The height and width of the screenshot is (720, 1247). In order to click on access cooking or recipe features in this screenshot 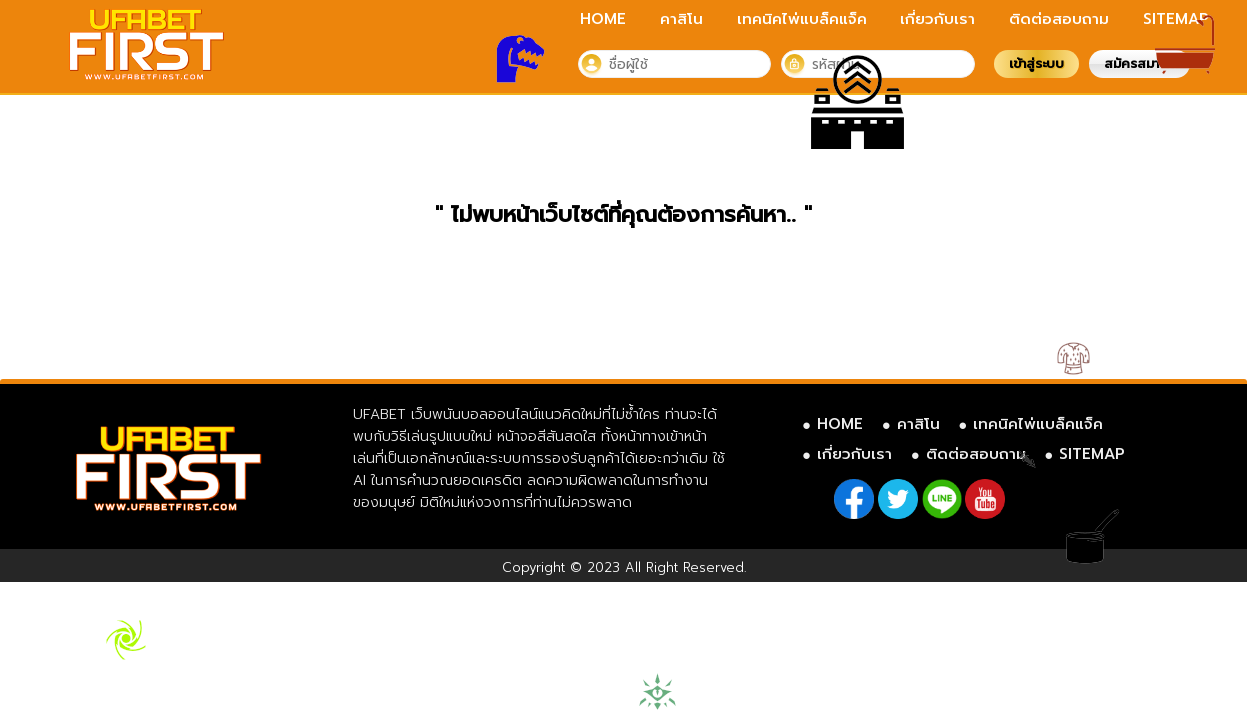, I will do `click(1092, 536)`.